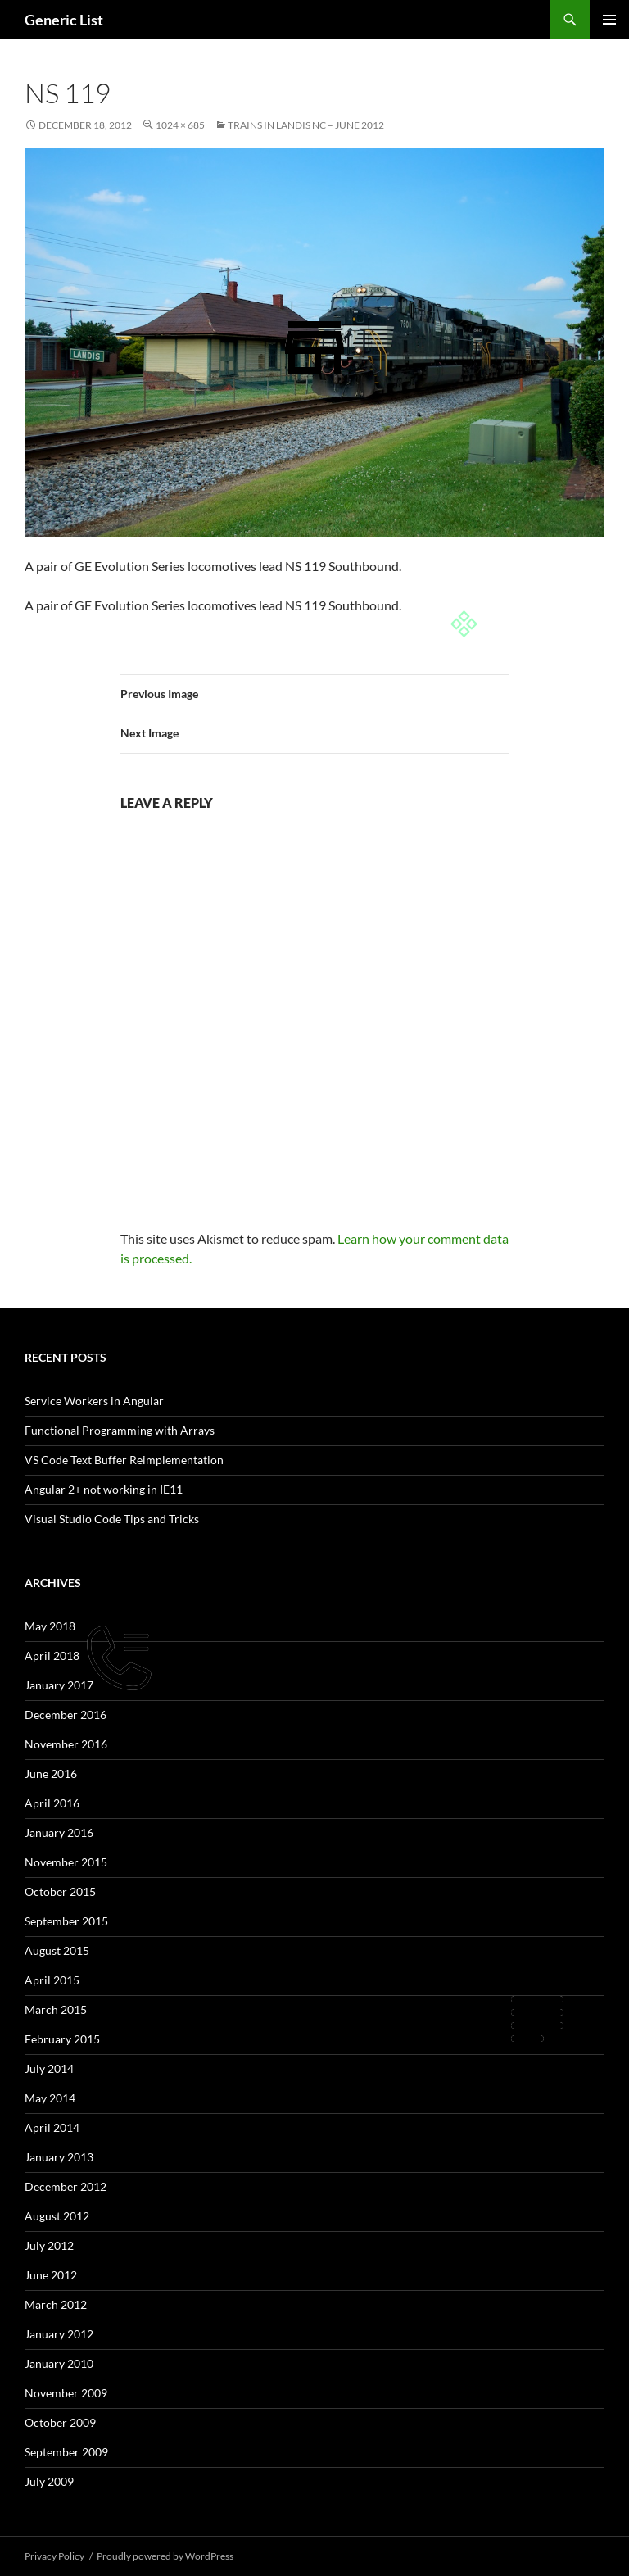 Image resolution: width=629 pixels, height=2576 pixels. Describe the element at coordinates (314, 347) in the screenshot. I see `find nearby stores or shops` at that location.